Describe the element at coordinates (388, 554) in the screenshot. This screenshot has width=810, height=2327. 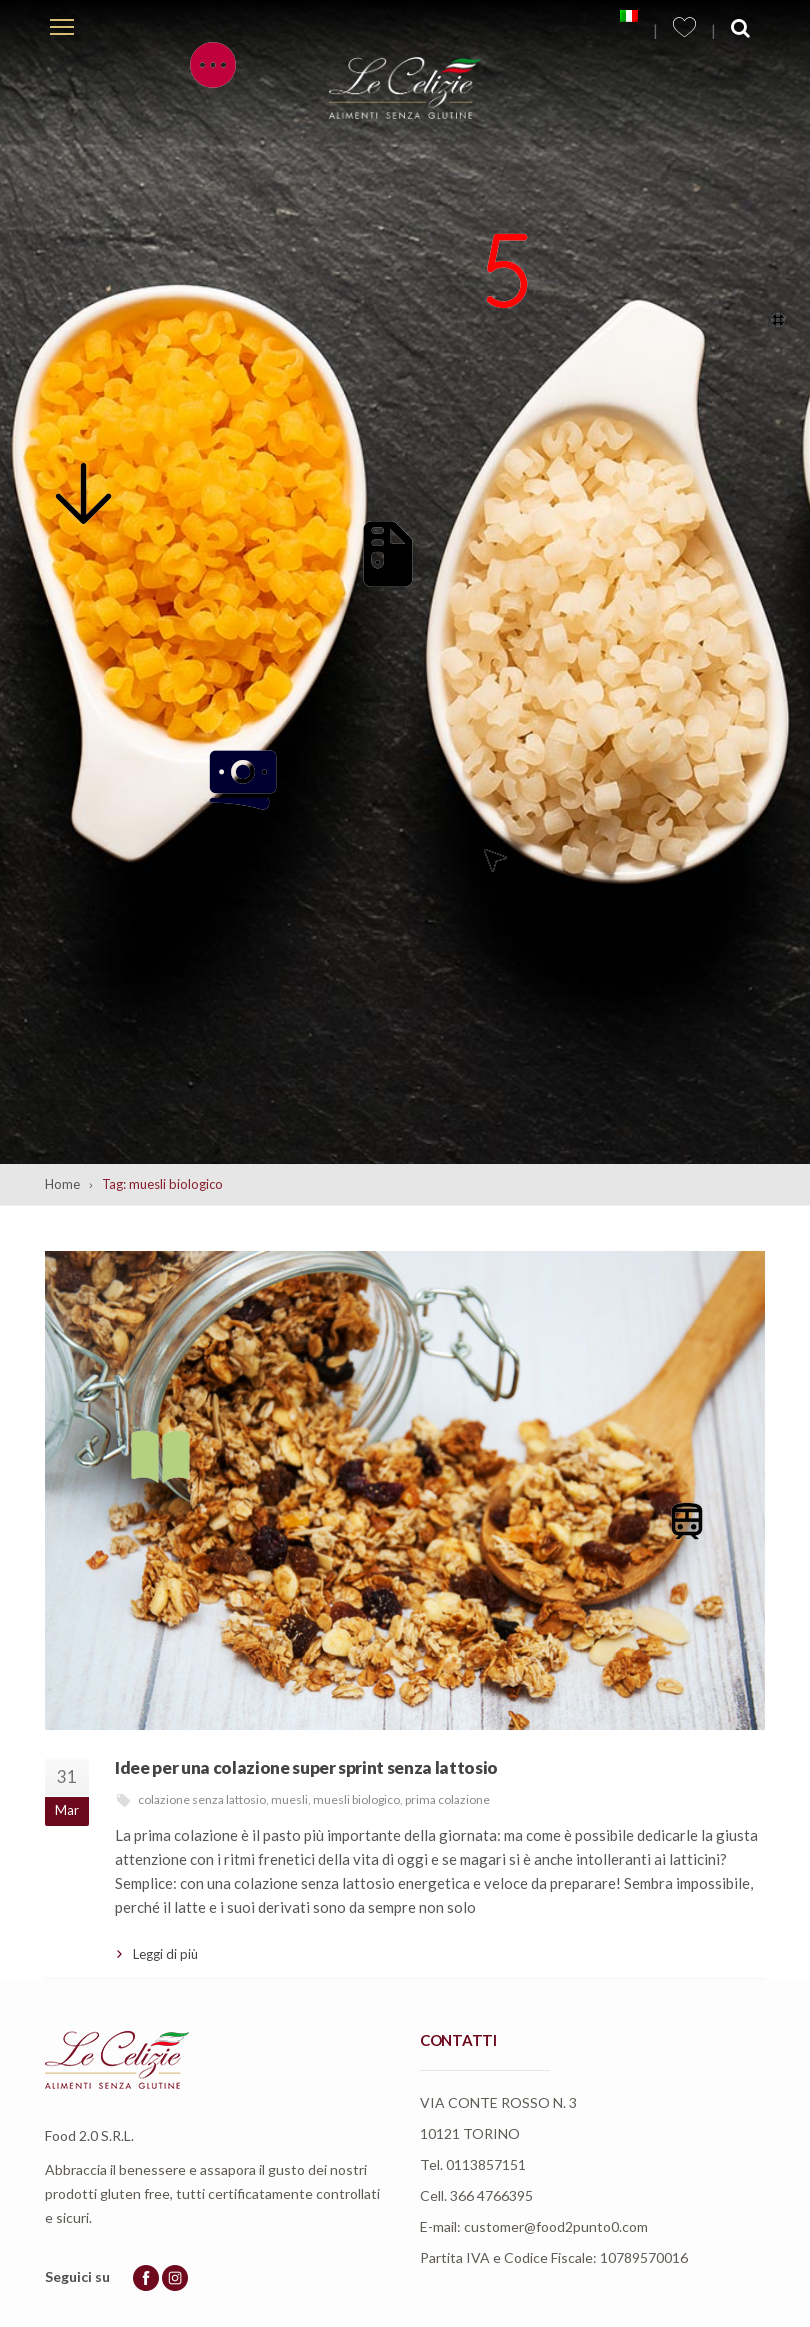
I see `compress or zip files` at that location.